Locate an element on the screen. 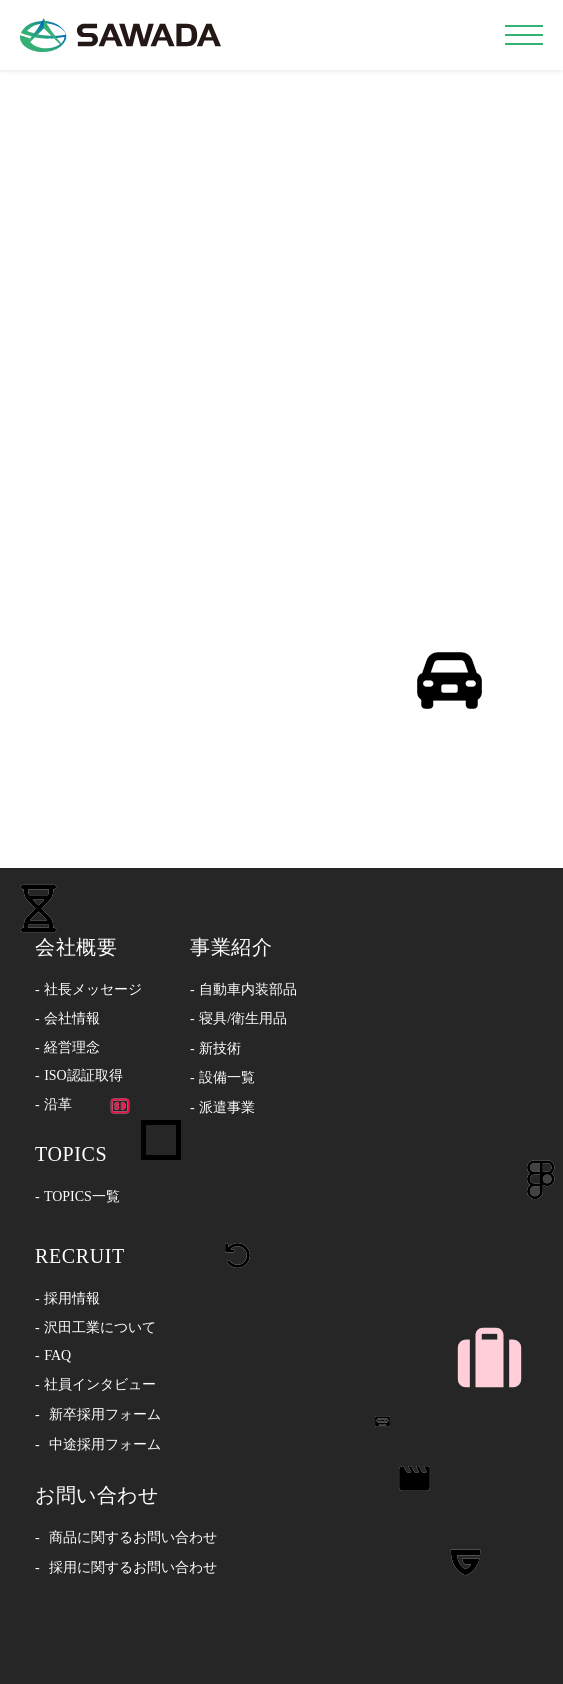 Image resolution: width=563 pixels, height=1684 pixels. access audio recordings or voice memos is located at coordinates (382, 1421).